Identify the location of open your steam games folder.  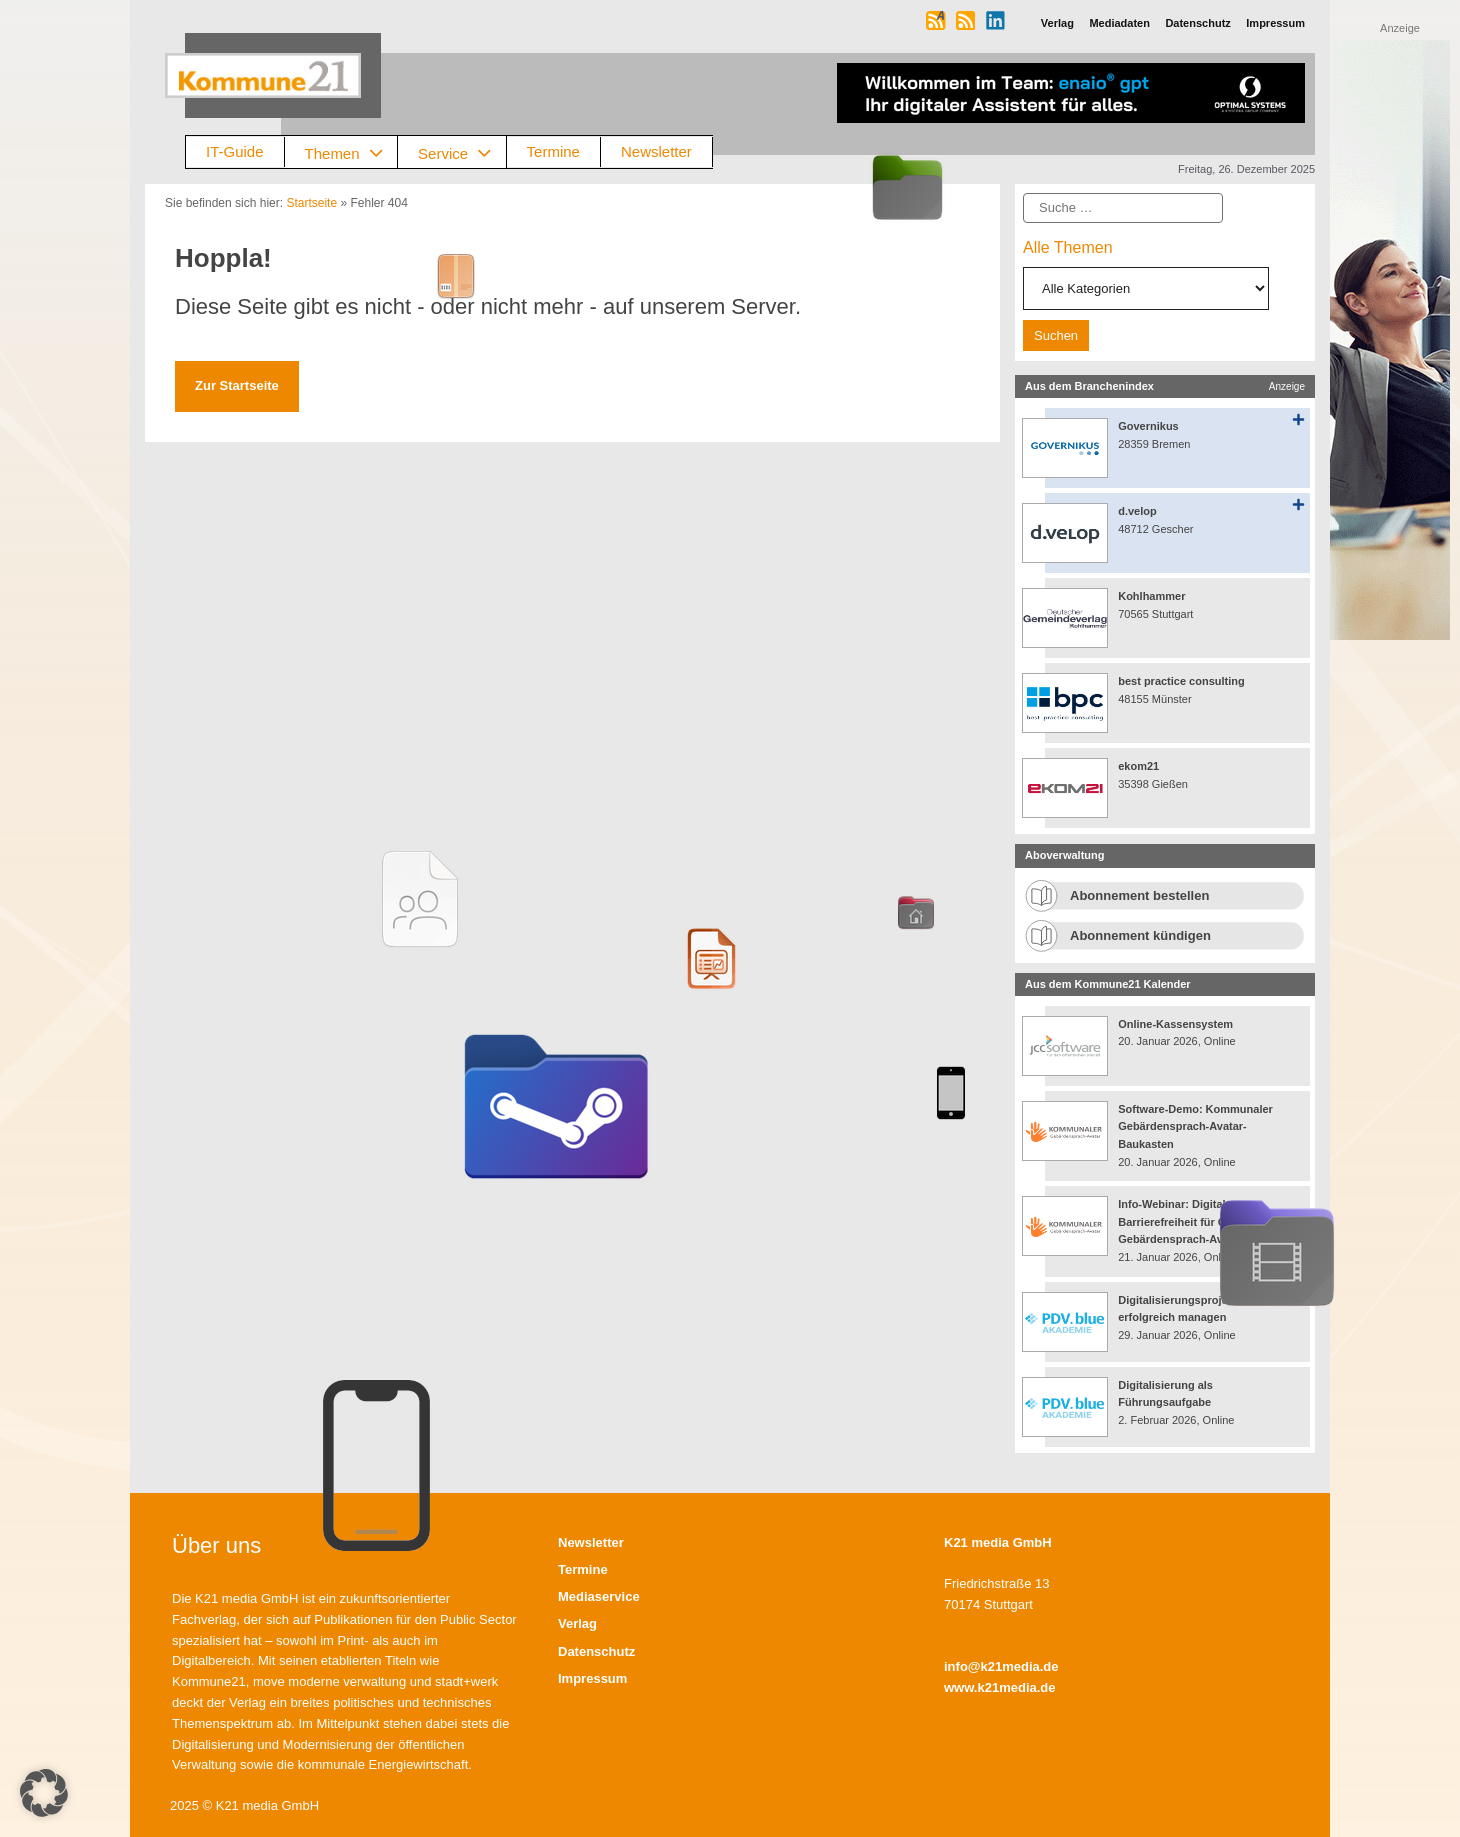
(555, 1111).